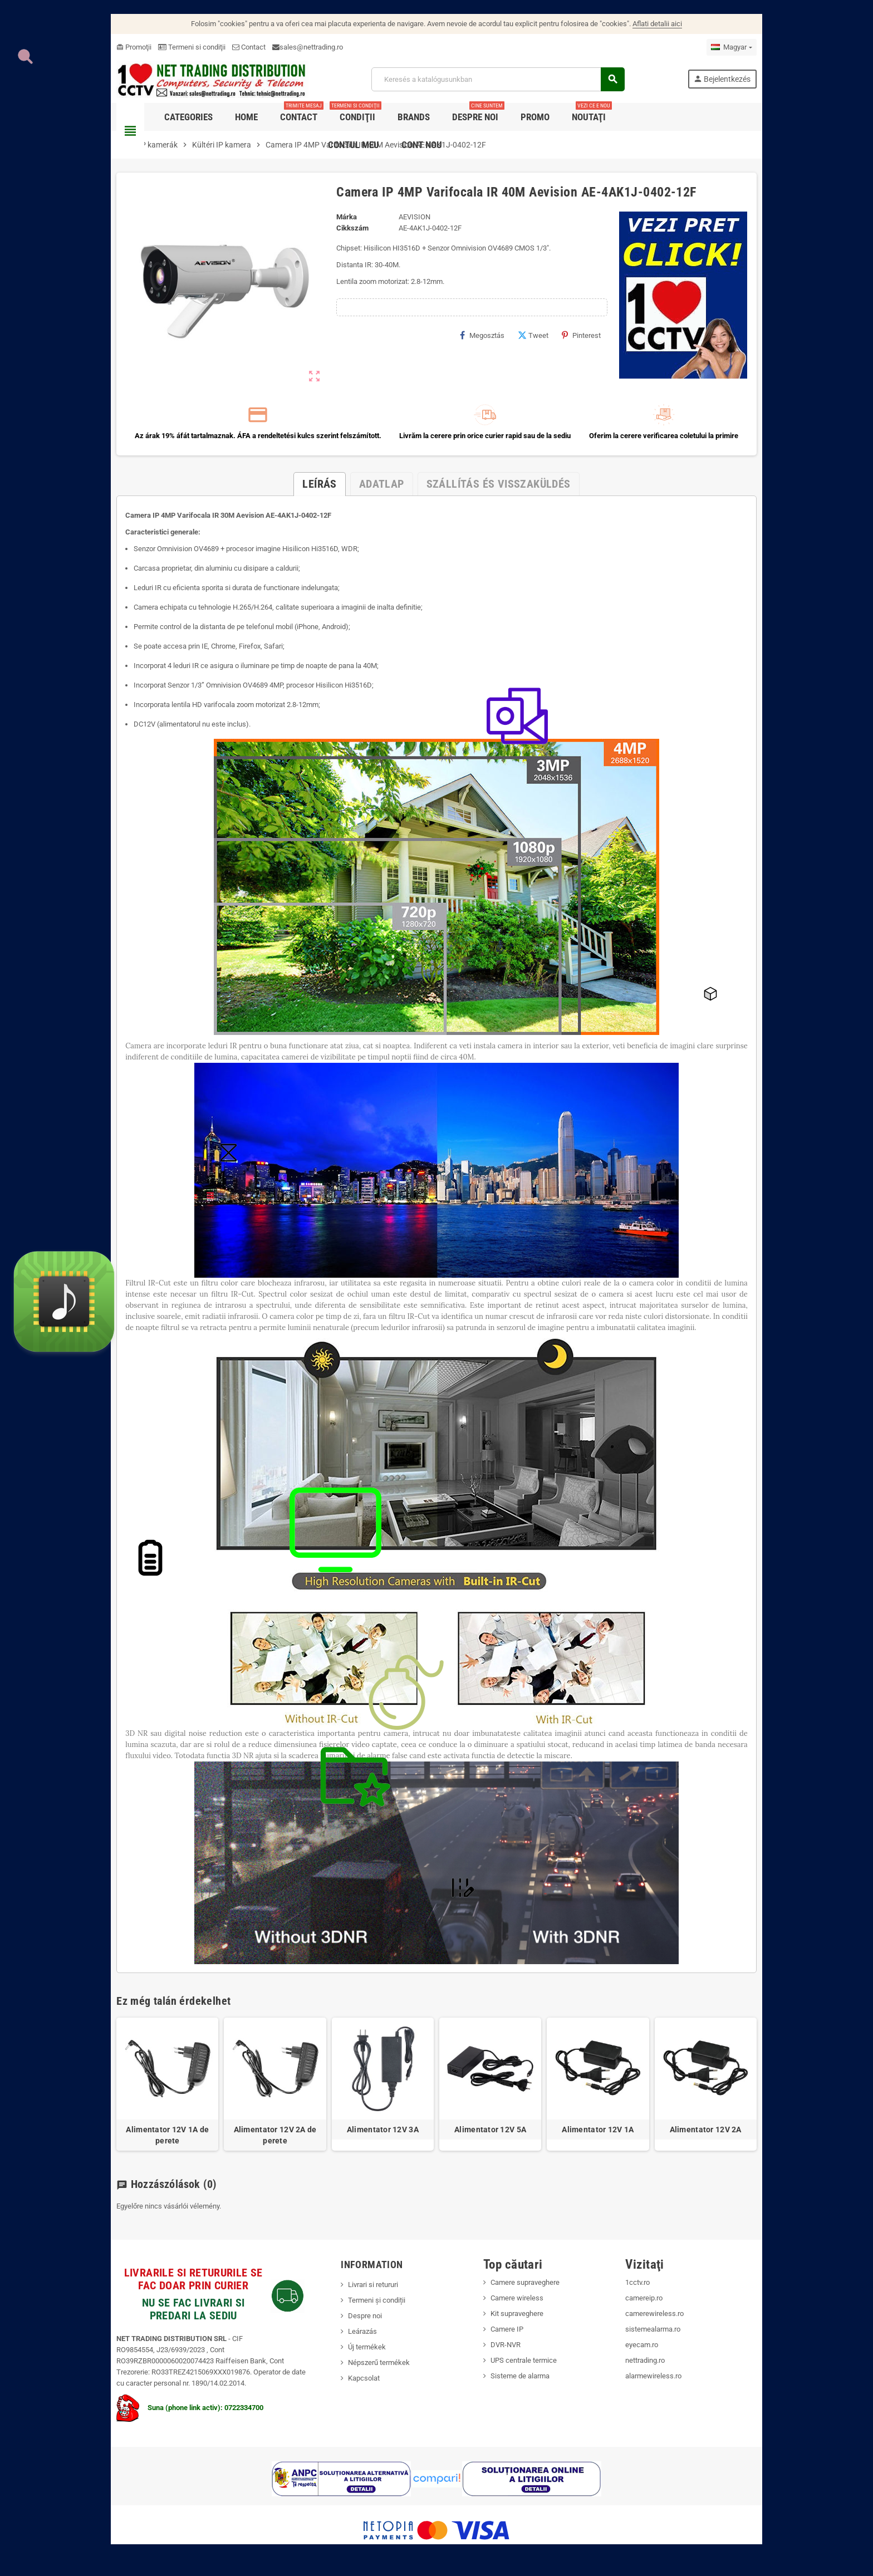  What do you see at coordinates (354, 1775) in the screenshot?
I see `access your starred or favorite folder` at bounding box center [354, 1775].